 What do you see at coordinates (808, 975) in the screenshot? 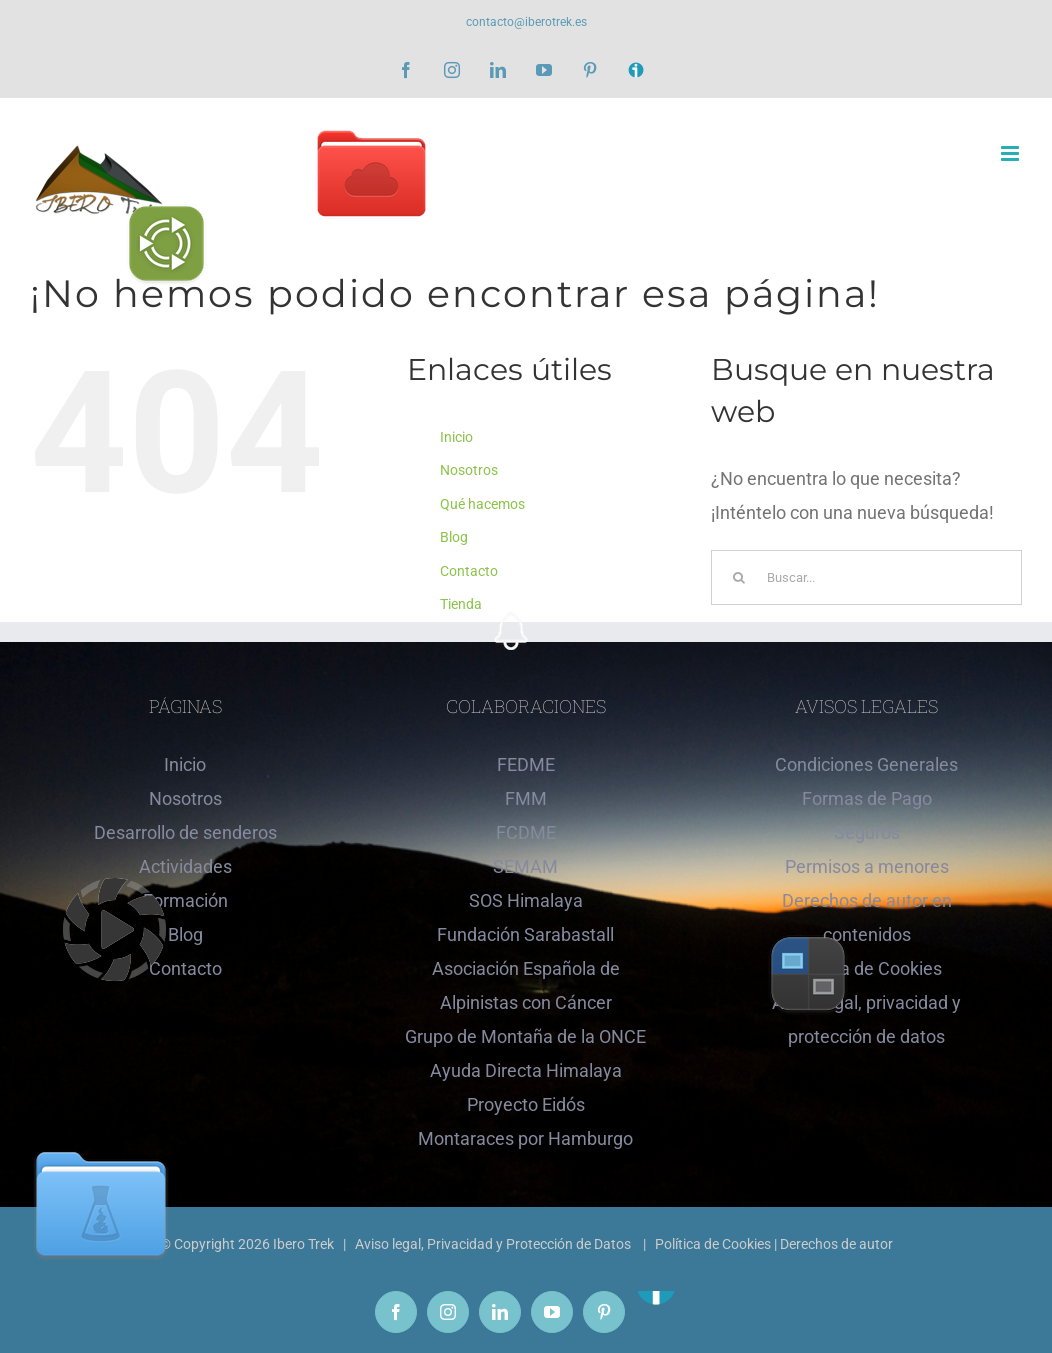
I see `access virtual desktop preferences` at bounding box center [808, 975].